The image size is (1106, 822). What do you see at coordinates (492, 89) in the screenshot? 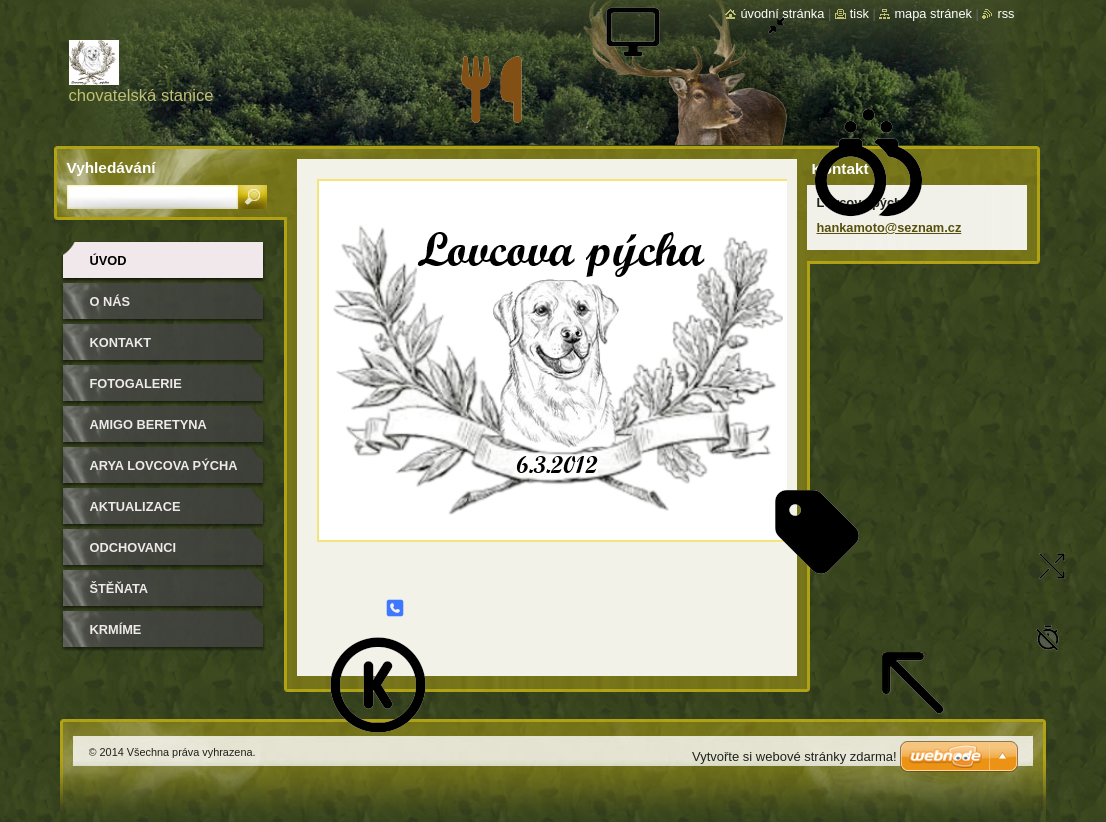
I see `access food and dining options` at bounding box center [492, 89].